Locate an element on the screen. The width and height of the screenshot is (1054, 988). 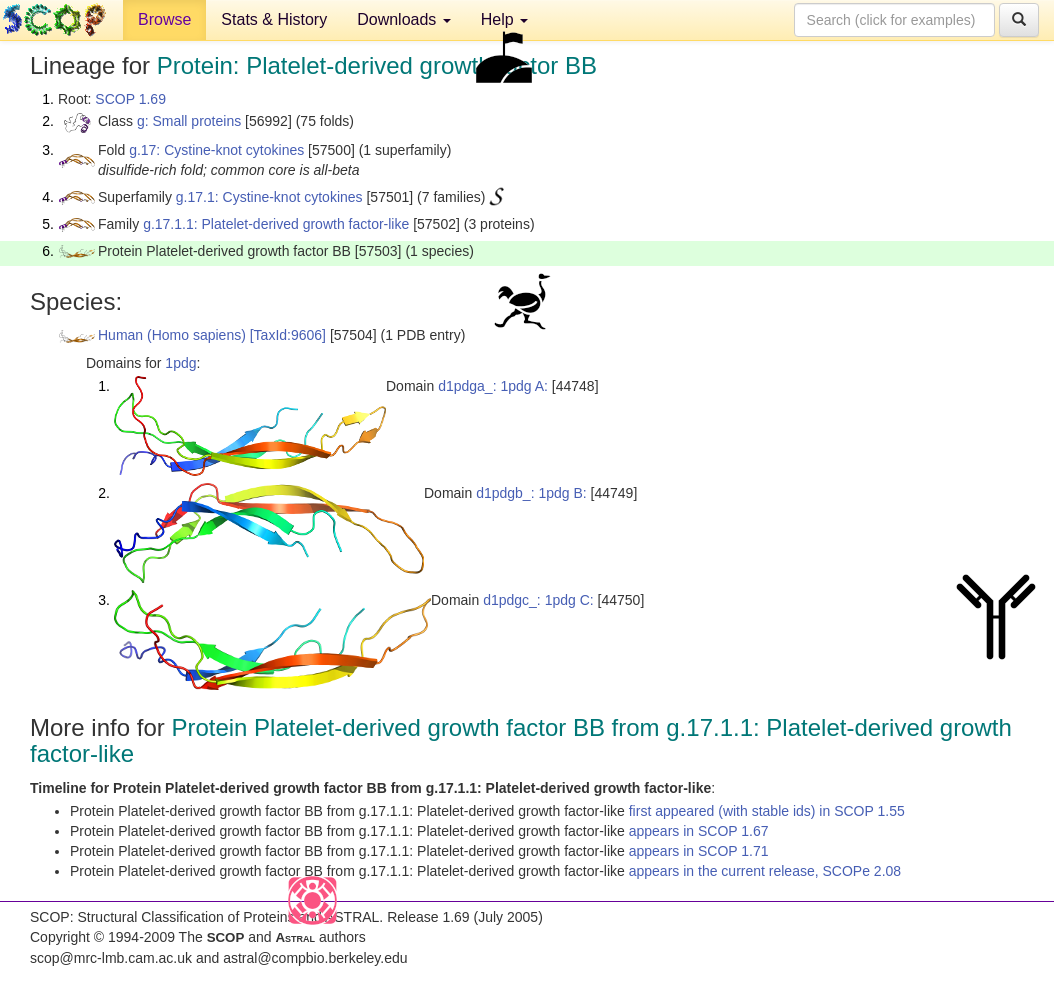
view immune system or antibody information is located at coordinates (996, 617).